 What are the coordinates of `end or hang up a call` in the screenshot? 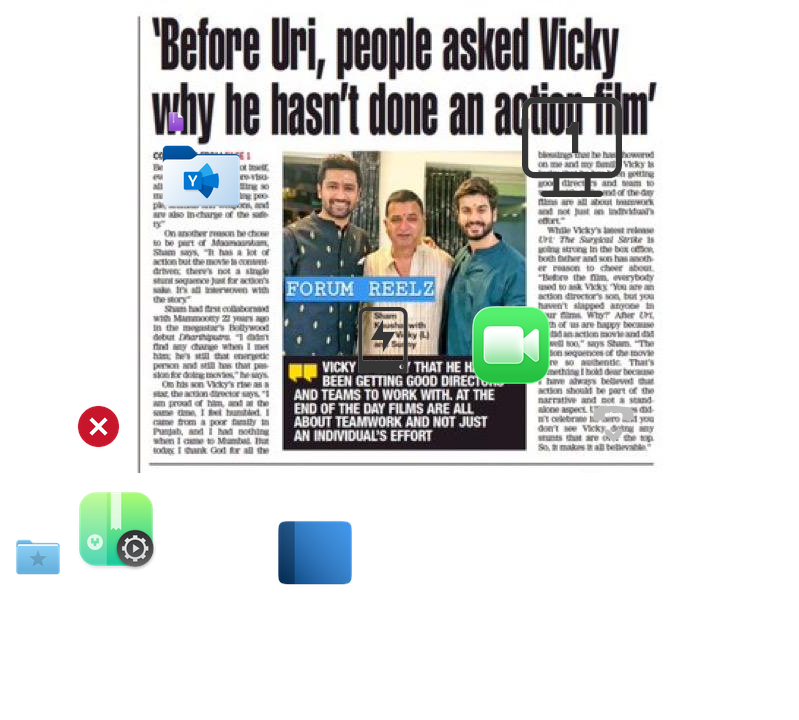 It's located at (613, 420).